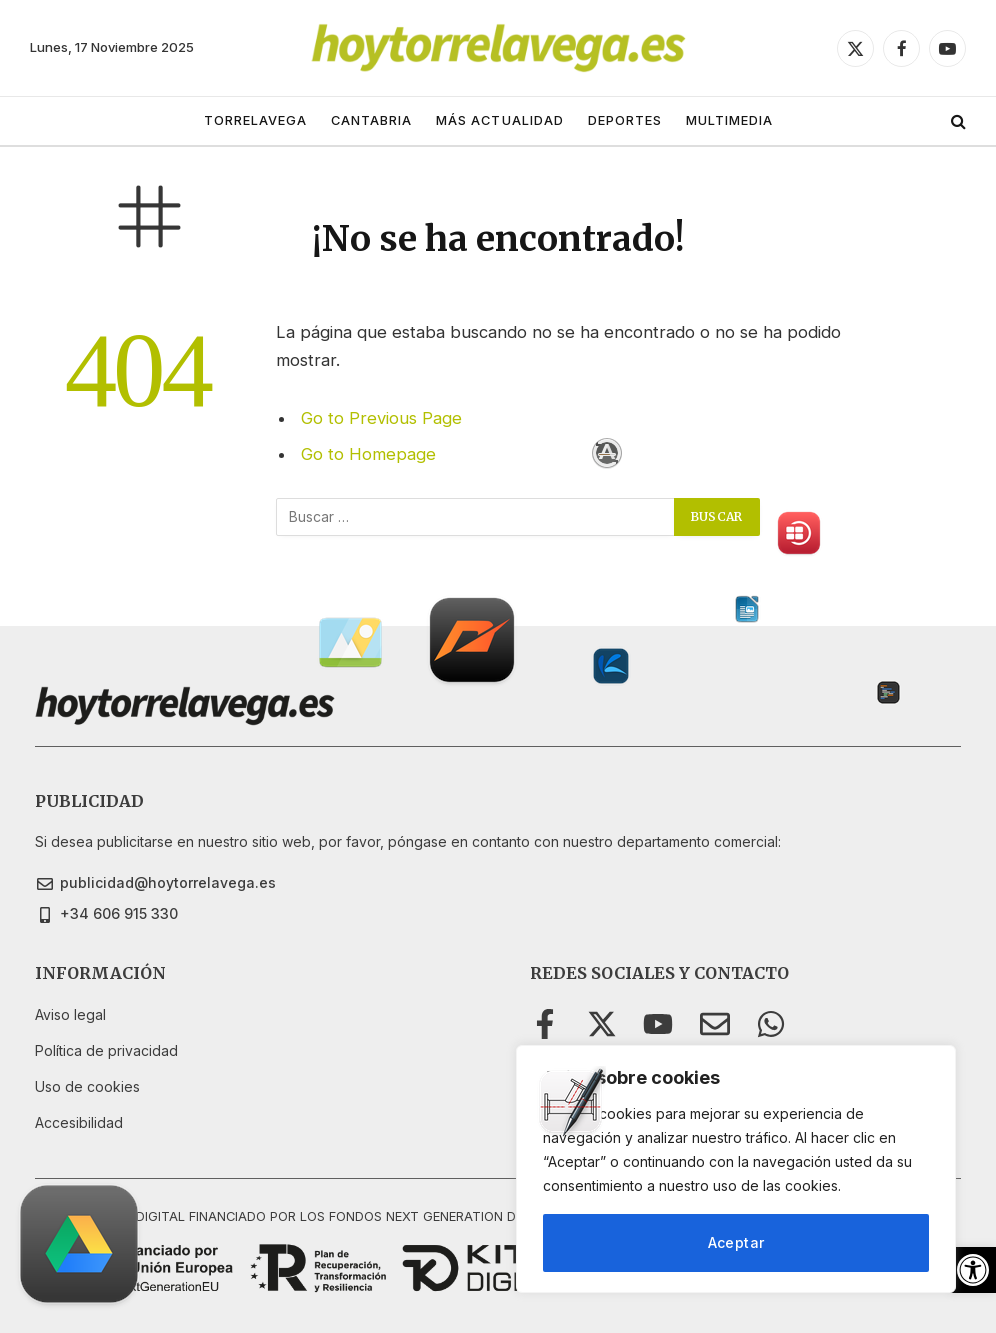 The height and width of the screenshot is (1333, 996). Describe the element at coordinates (747, 609) in the screenshot. I see `open LibreOffice Writer application` at that location.